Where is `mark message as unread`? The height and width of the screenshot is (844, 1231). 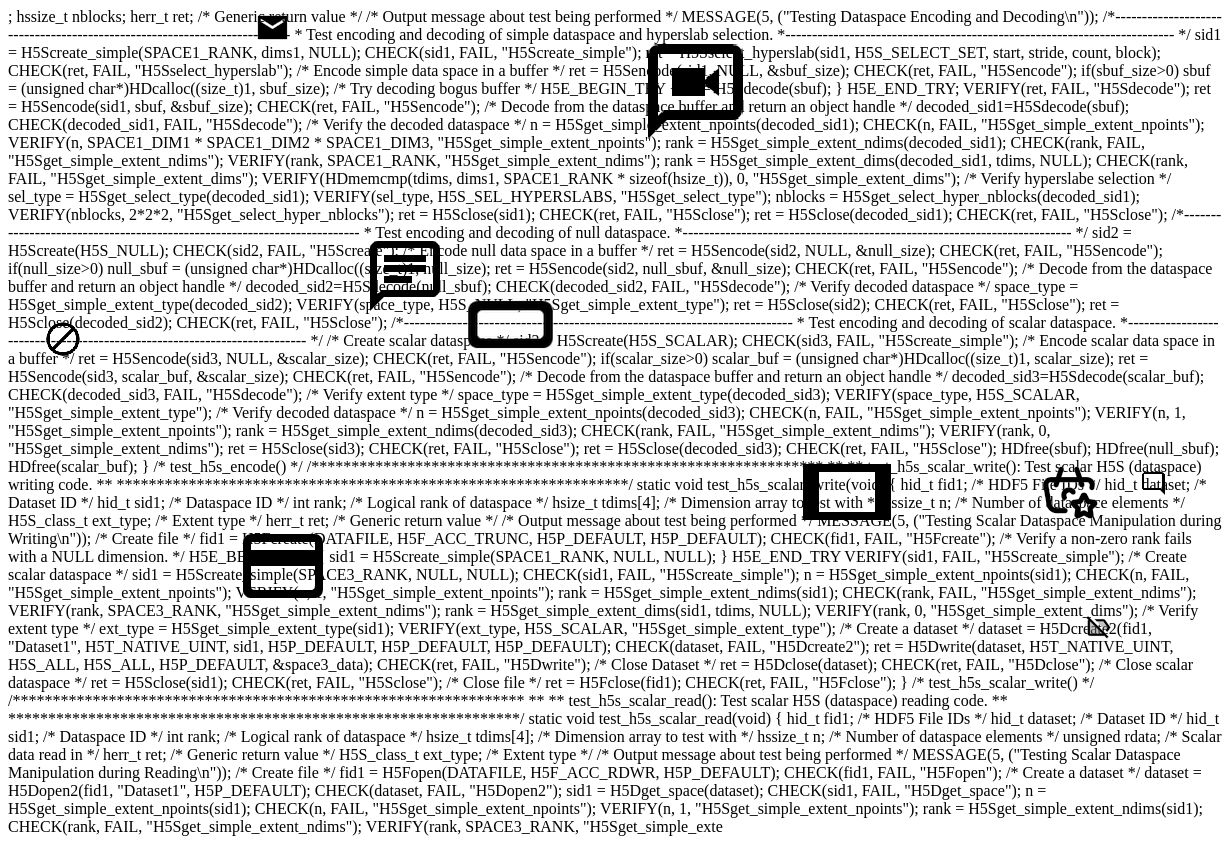
mark message as unread is located at coordinates (272, 27).